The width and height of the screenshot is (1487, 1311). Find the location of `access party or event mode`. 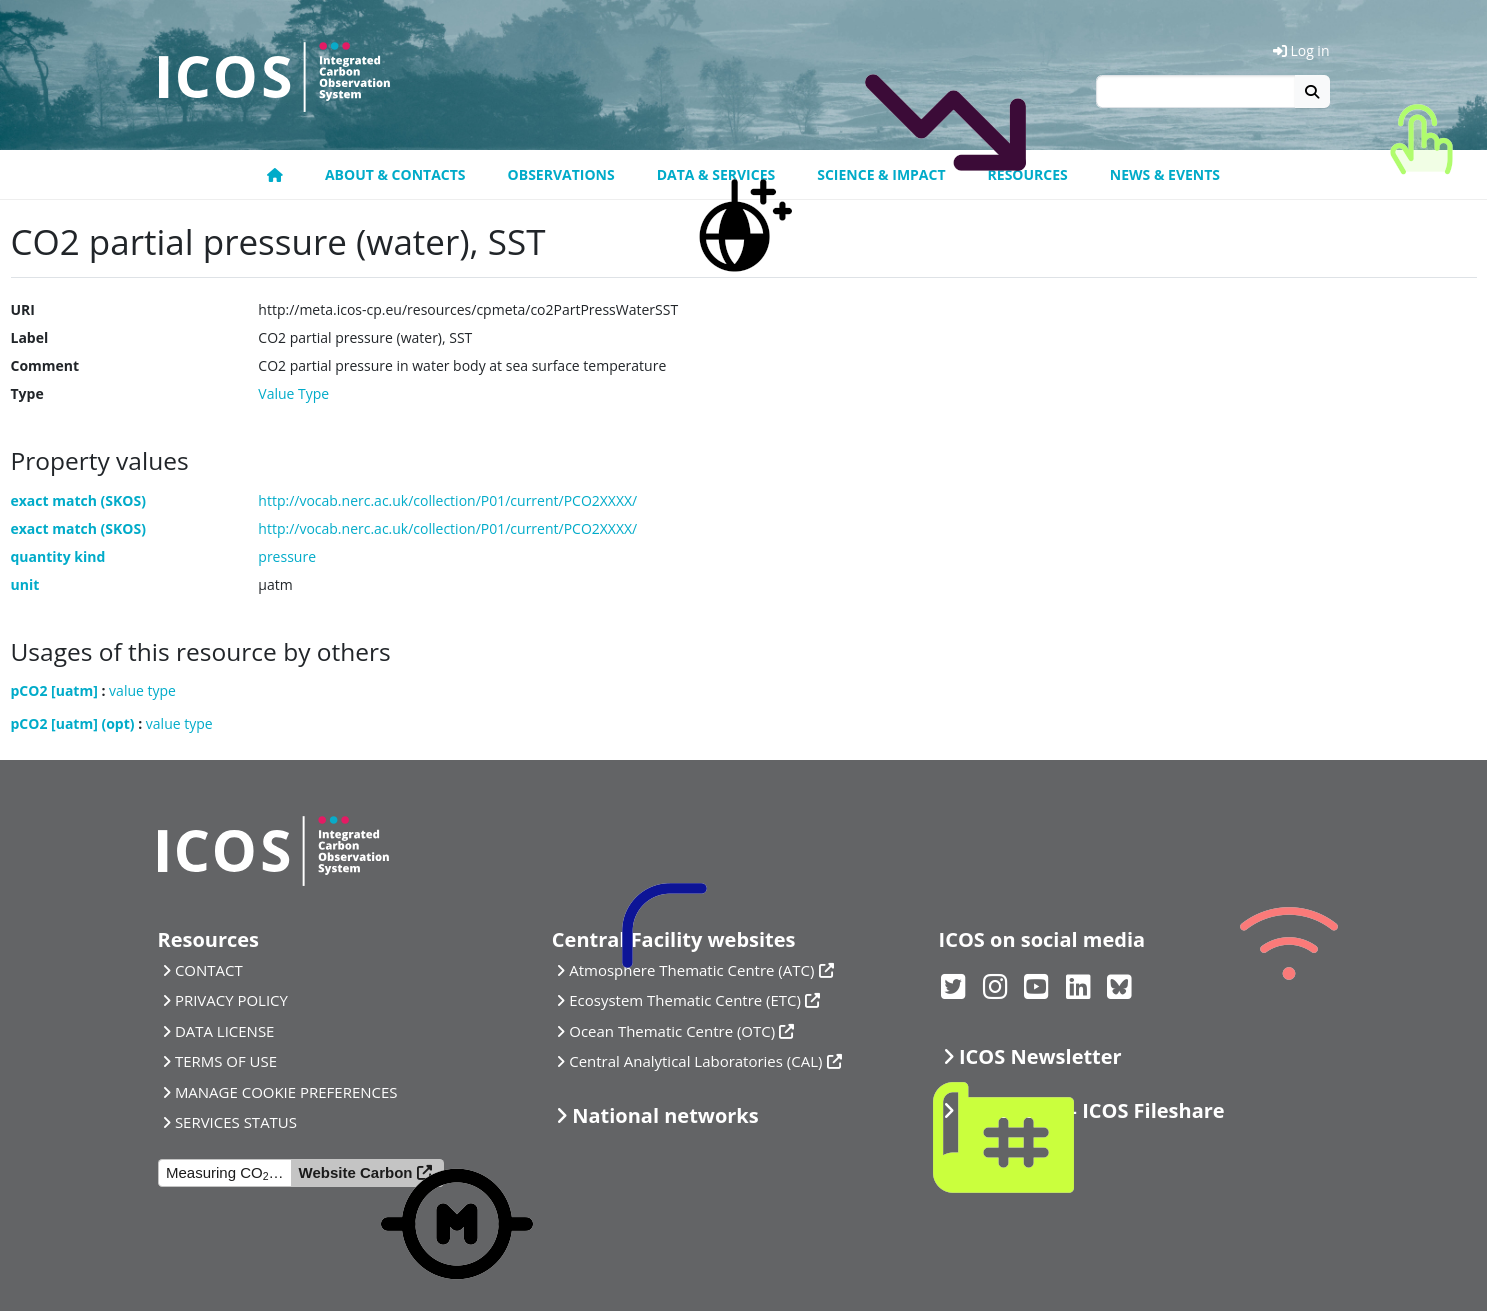

access party or event mode is located at coordinates (741, 227).